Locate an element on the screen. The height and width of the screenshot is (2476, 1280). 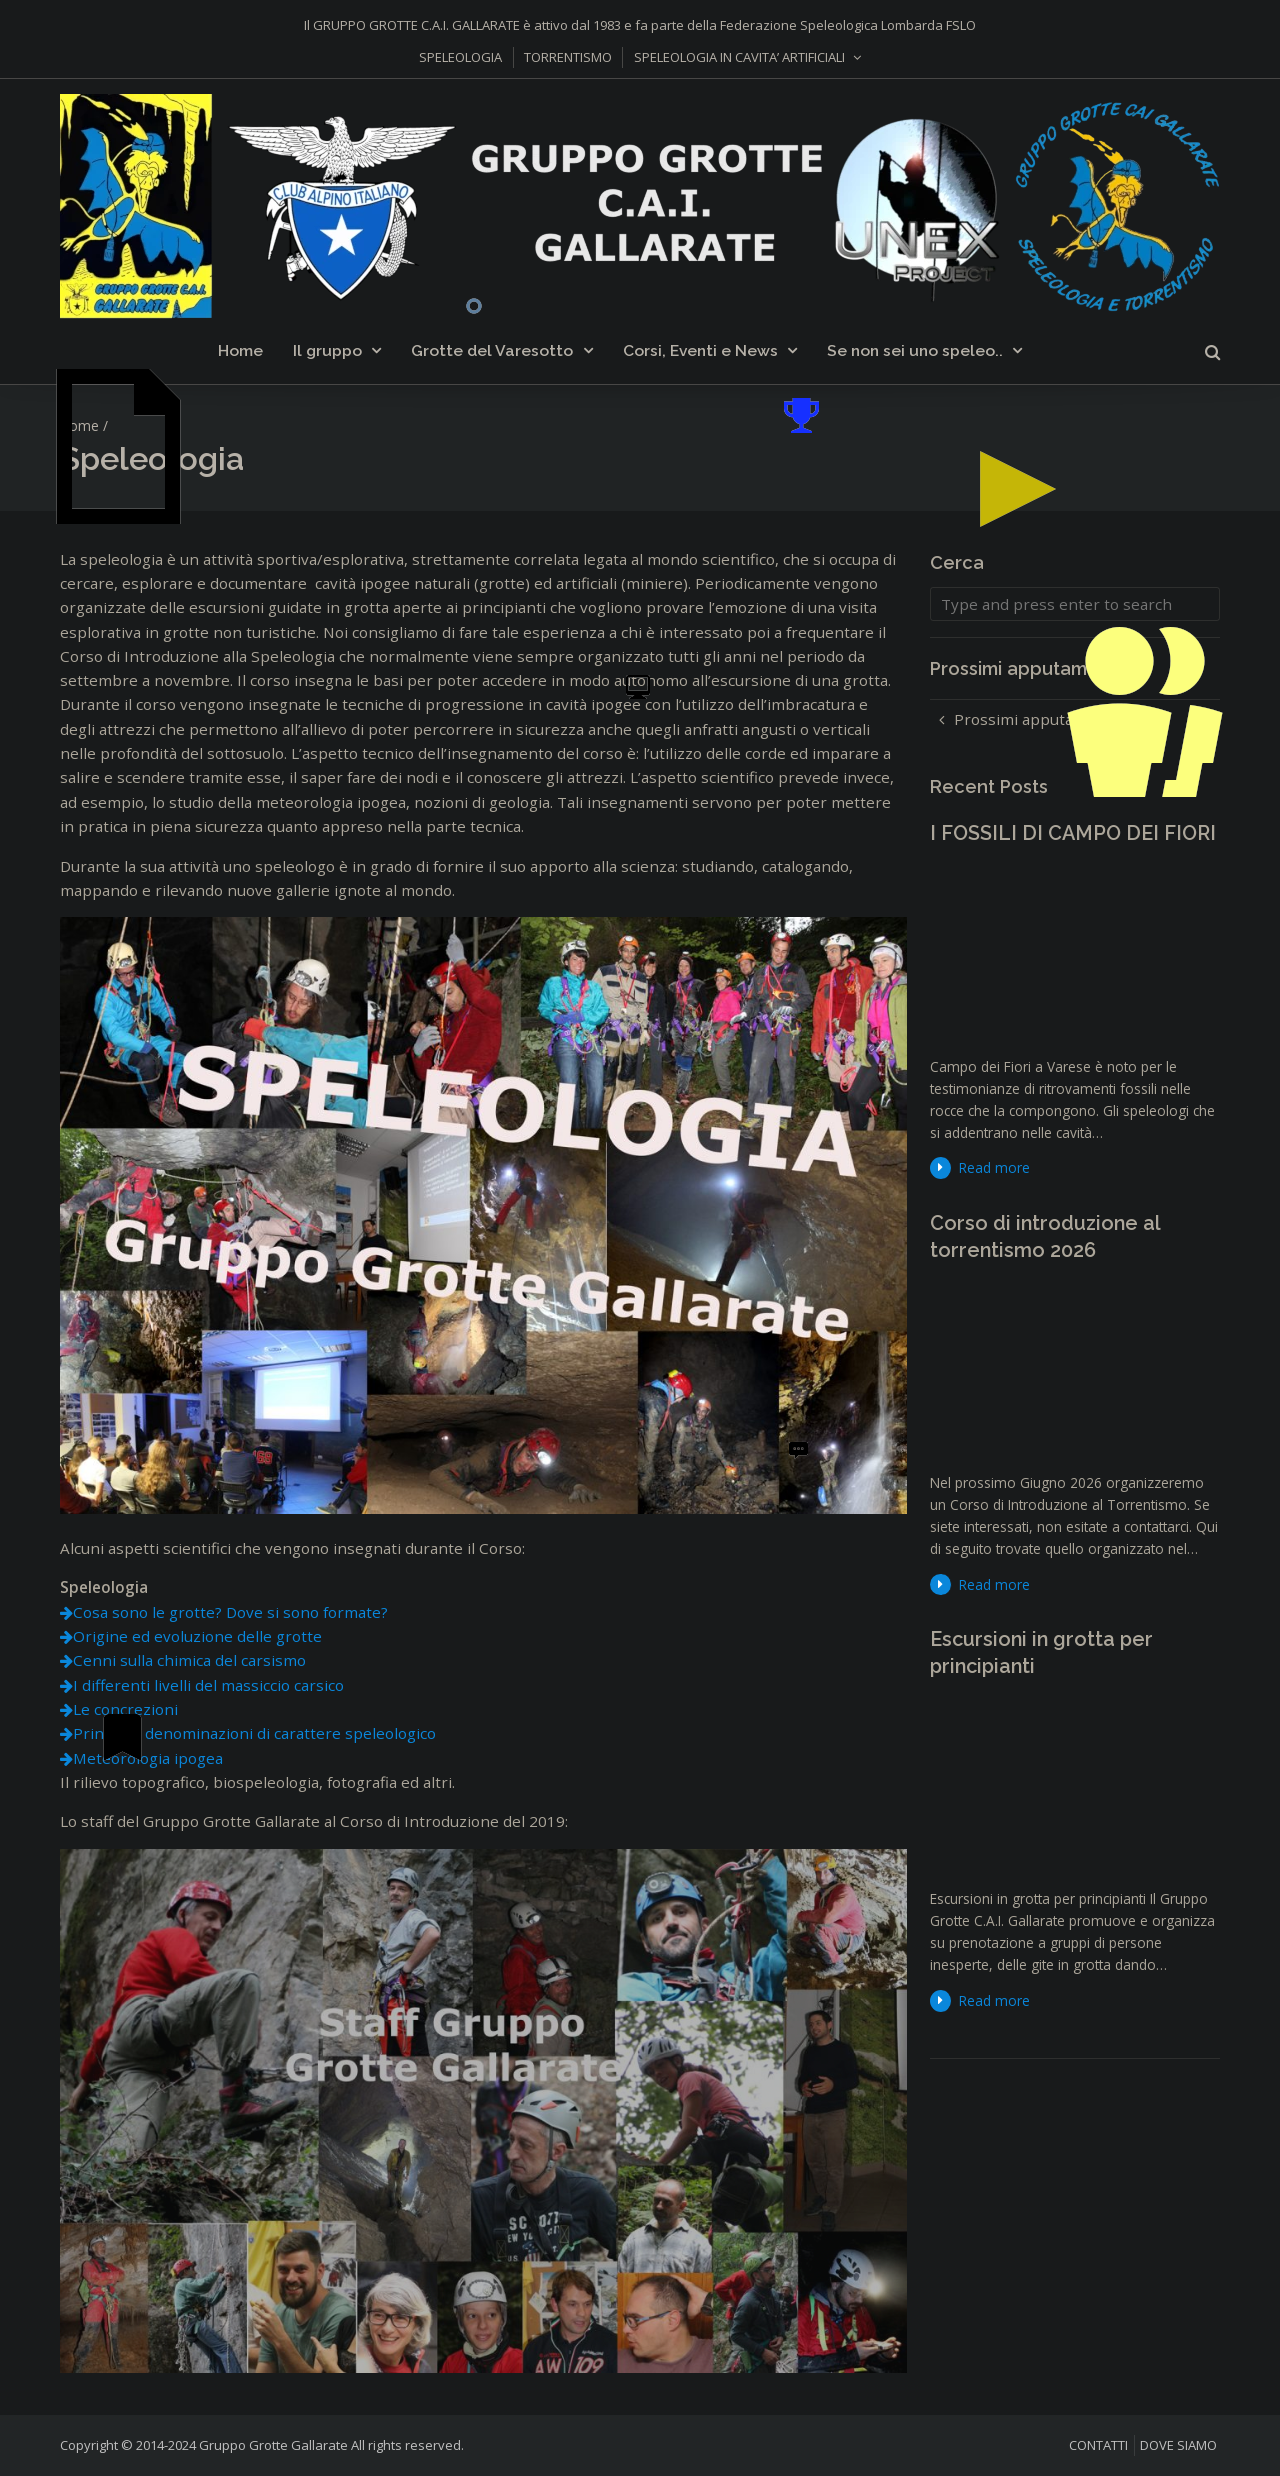
view document or file is located at coordinates (118, 446).